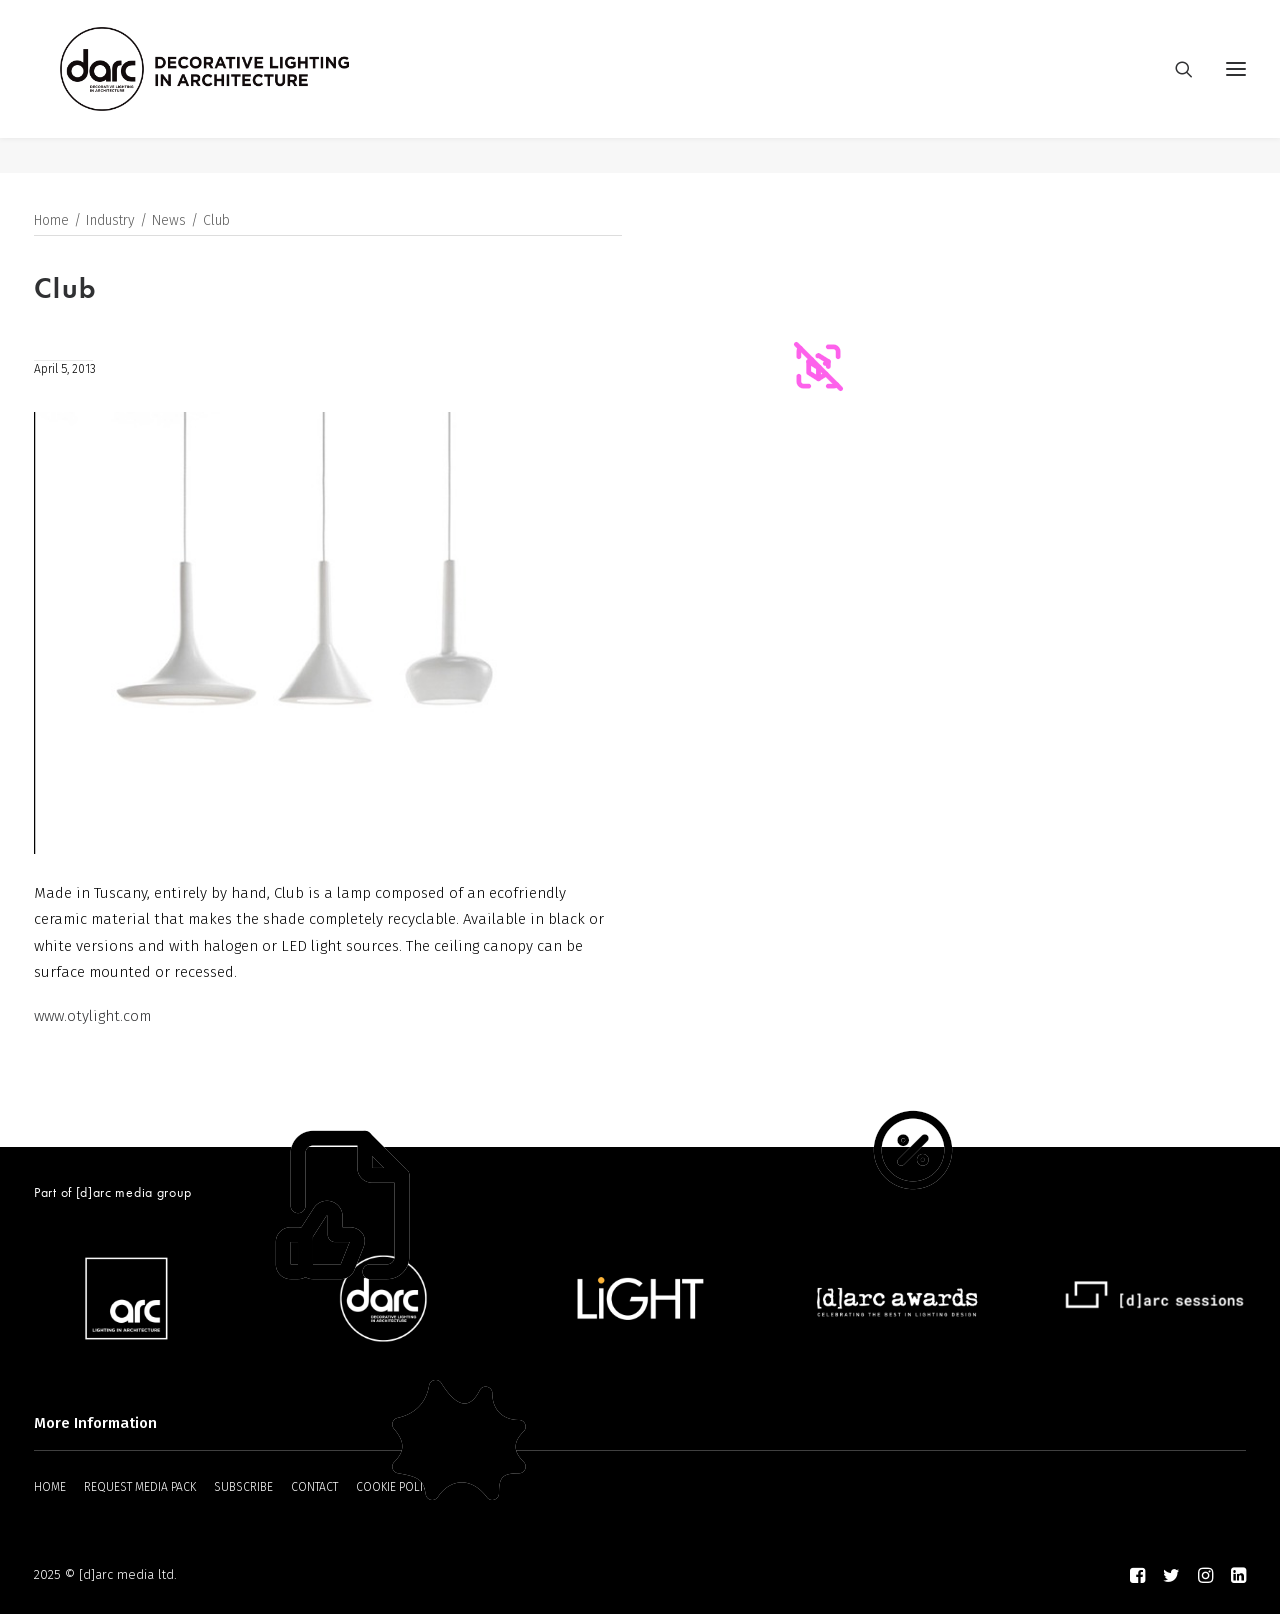 The width and height of the screenshot is (1280, 1614). What do you see at coordinates (818, 366) in the screenshot?
I see `disable augmented reality mode` at bounding box center [818, 366].